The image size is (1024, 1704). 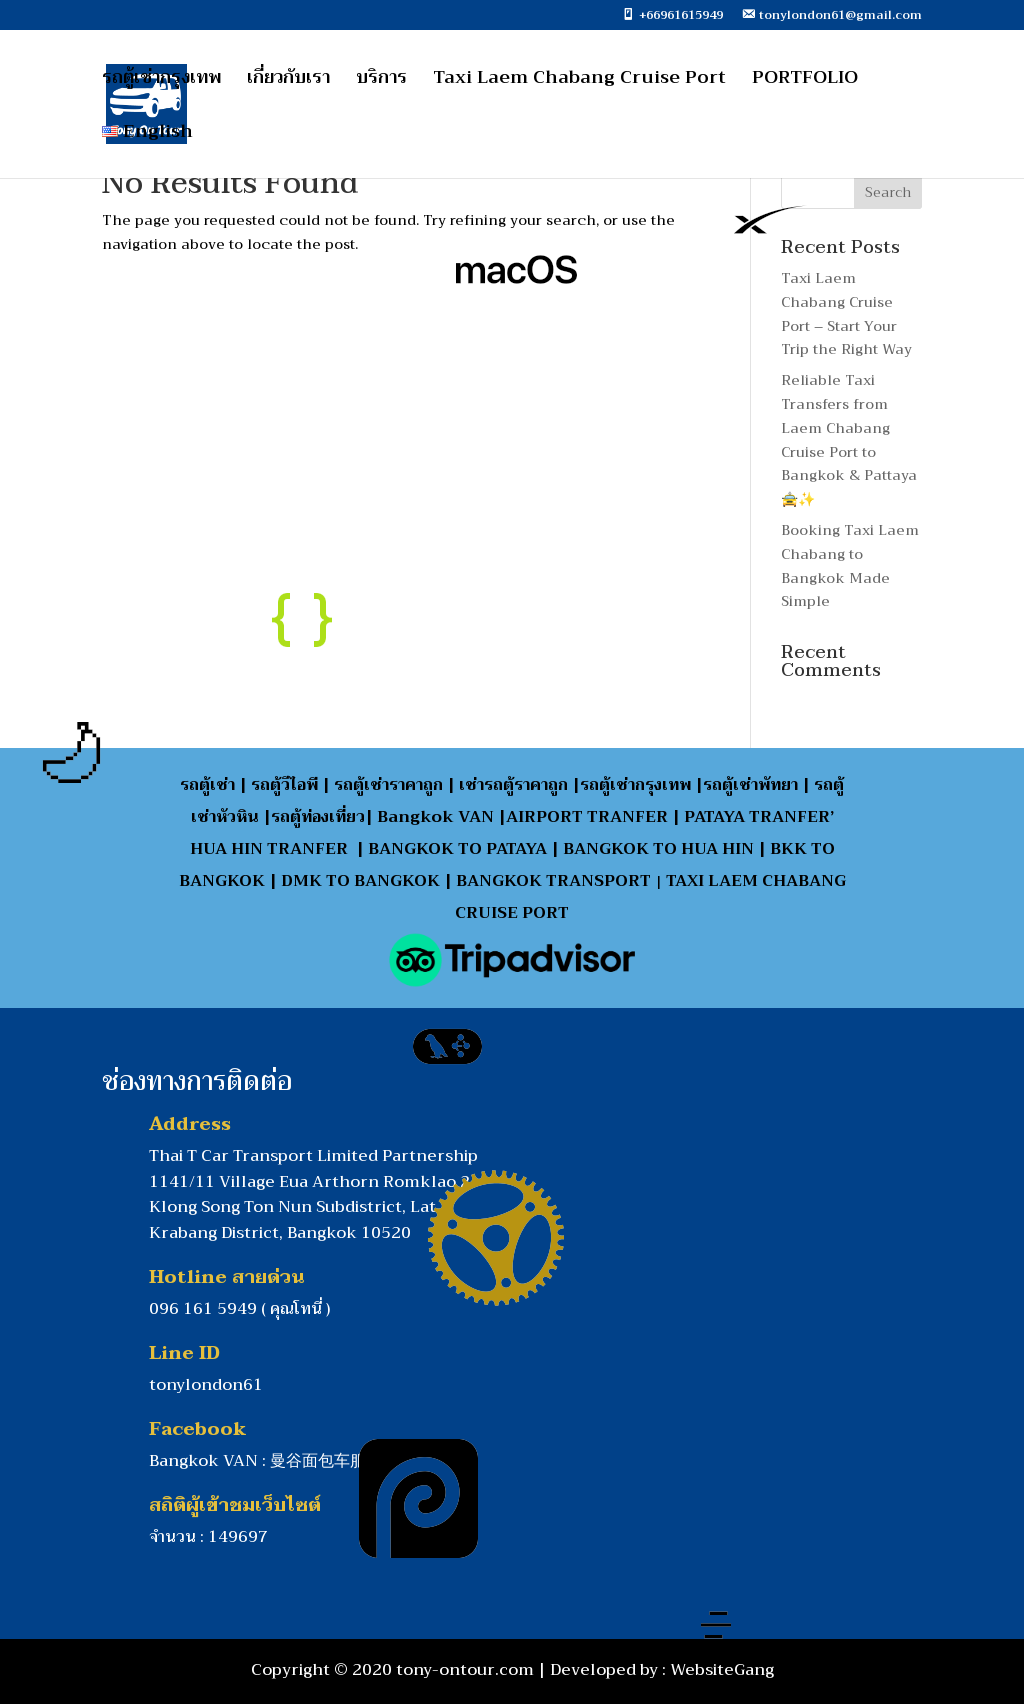 I want to click on open Photopea image editor, so click(x=418, y=1498).